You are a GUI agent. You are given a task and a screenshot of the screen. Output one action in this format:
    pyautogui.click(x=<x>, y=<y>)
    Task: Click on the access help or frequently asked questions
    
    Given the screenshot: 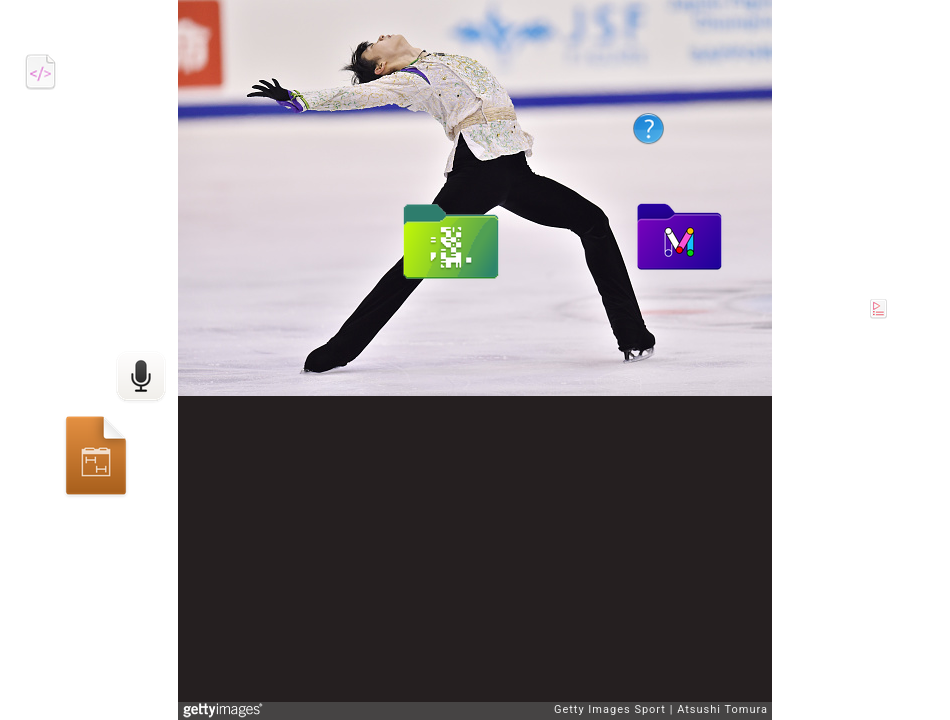 What is the action you would take?
    pyautogui.click(x=648, y=128)
    